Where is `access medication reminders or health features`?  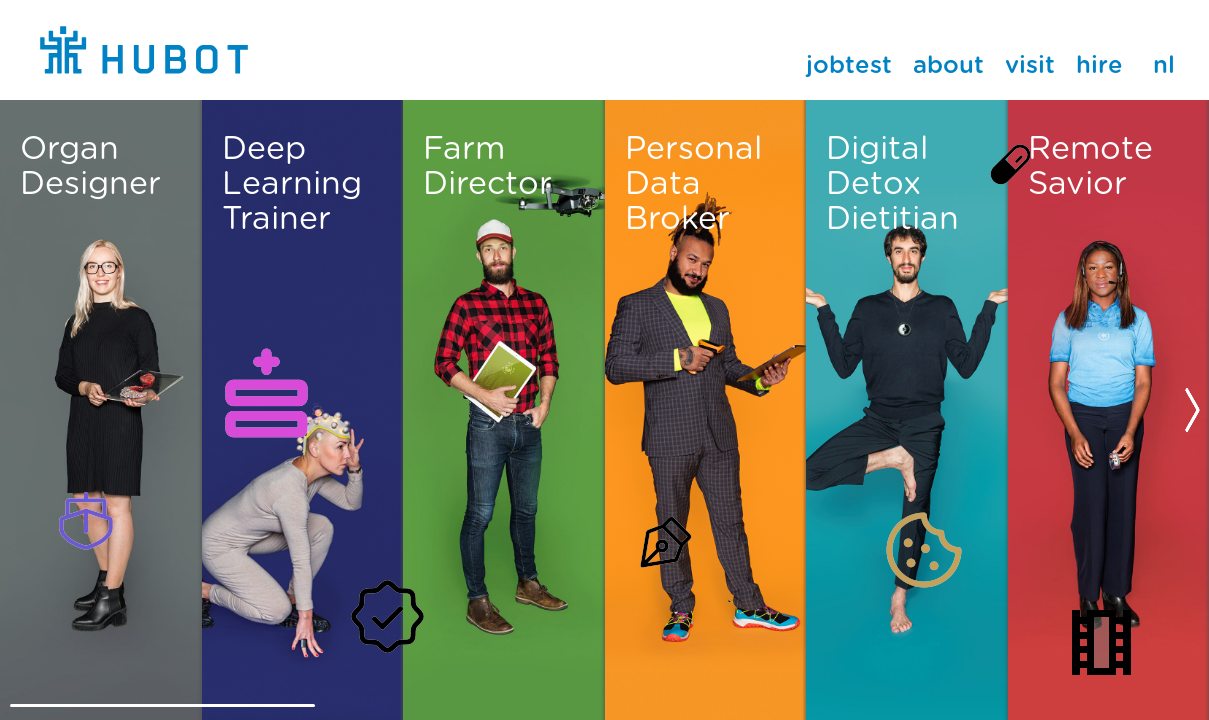 access medication reminders or health features is located at coordinates (1010, 164).